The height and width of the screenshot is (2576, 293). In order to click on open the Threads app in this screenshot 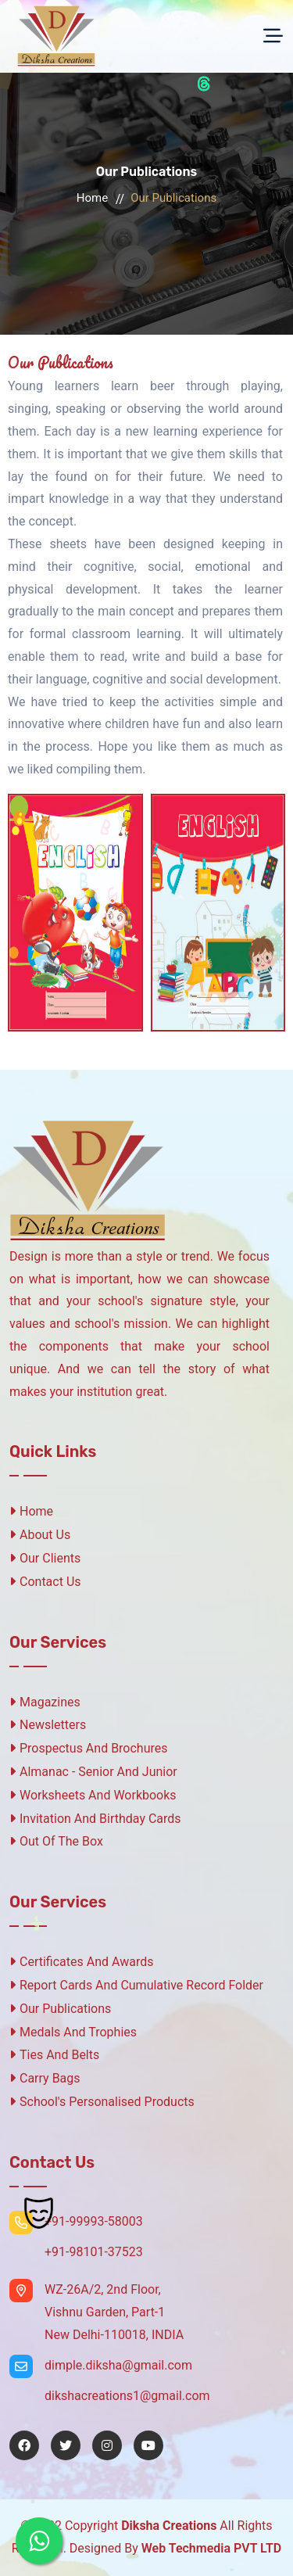, I will do `click(204, 84)`.